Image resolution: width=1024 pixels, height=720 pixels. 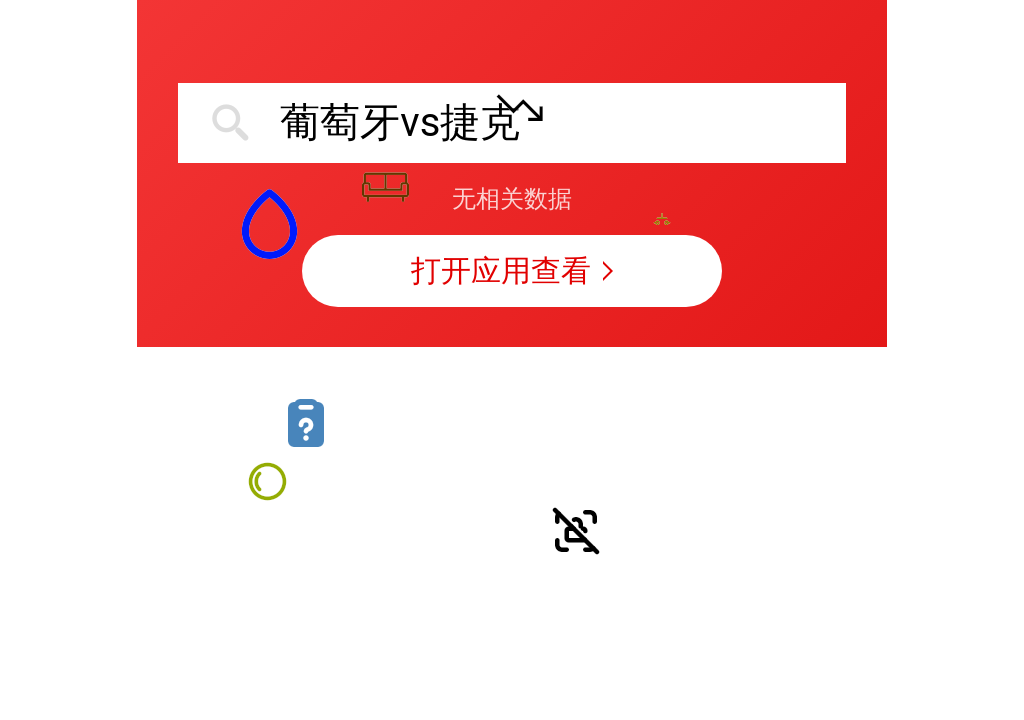 What do you see at coordinates (520, 108) in the screenshot?
I see `indicates a declining trend or decrease in value` at bounding box center [520, 108].